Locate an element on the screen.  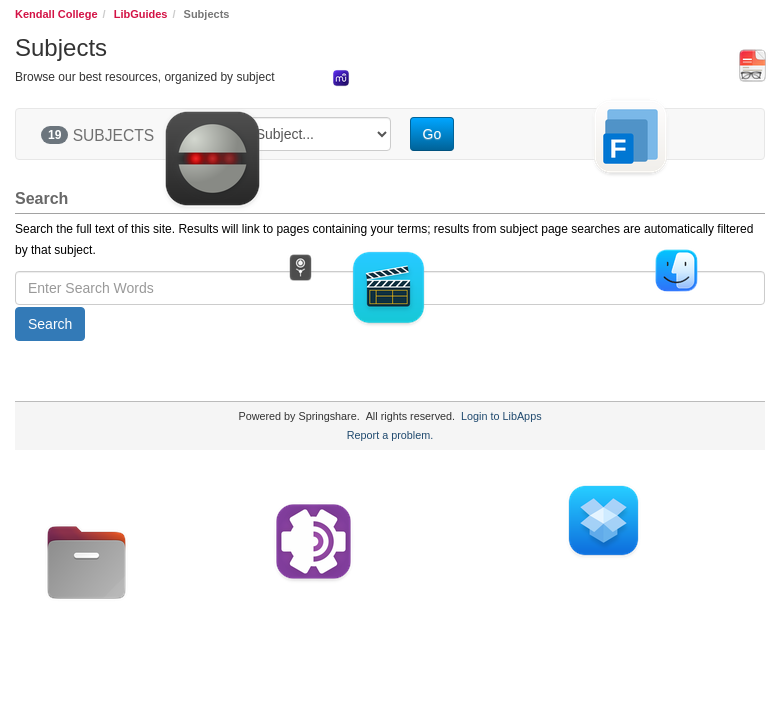
open déjà dup backup application is located at coordinates (300, 267).